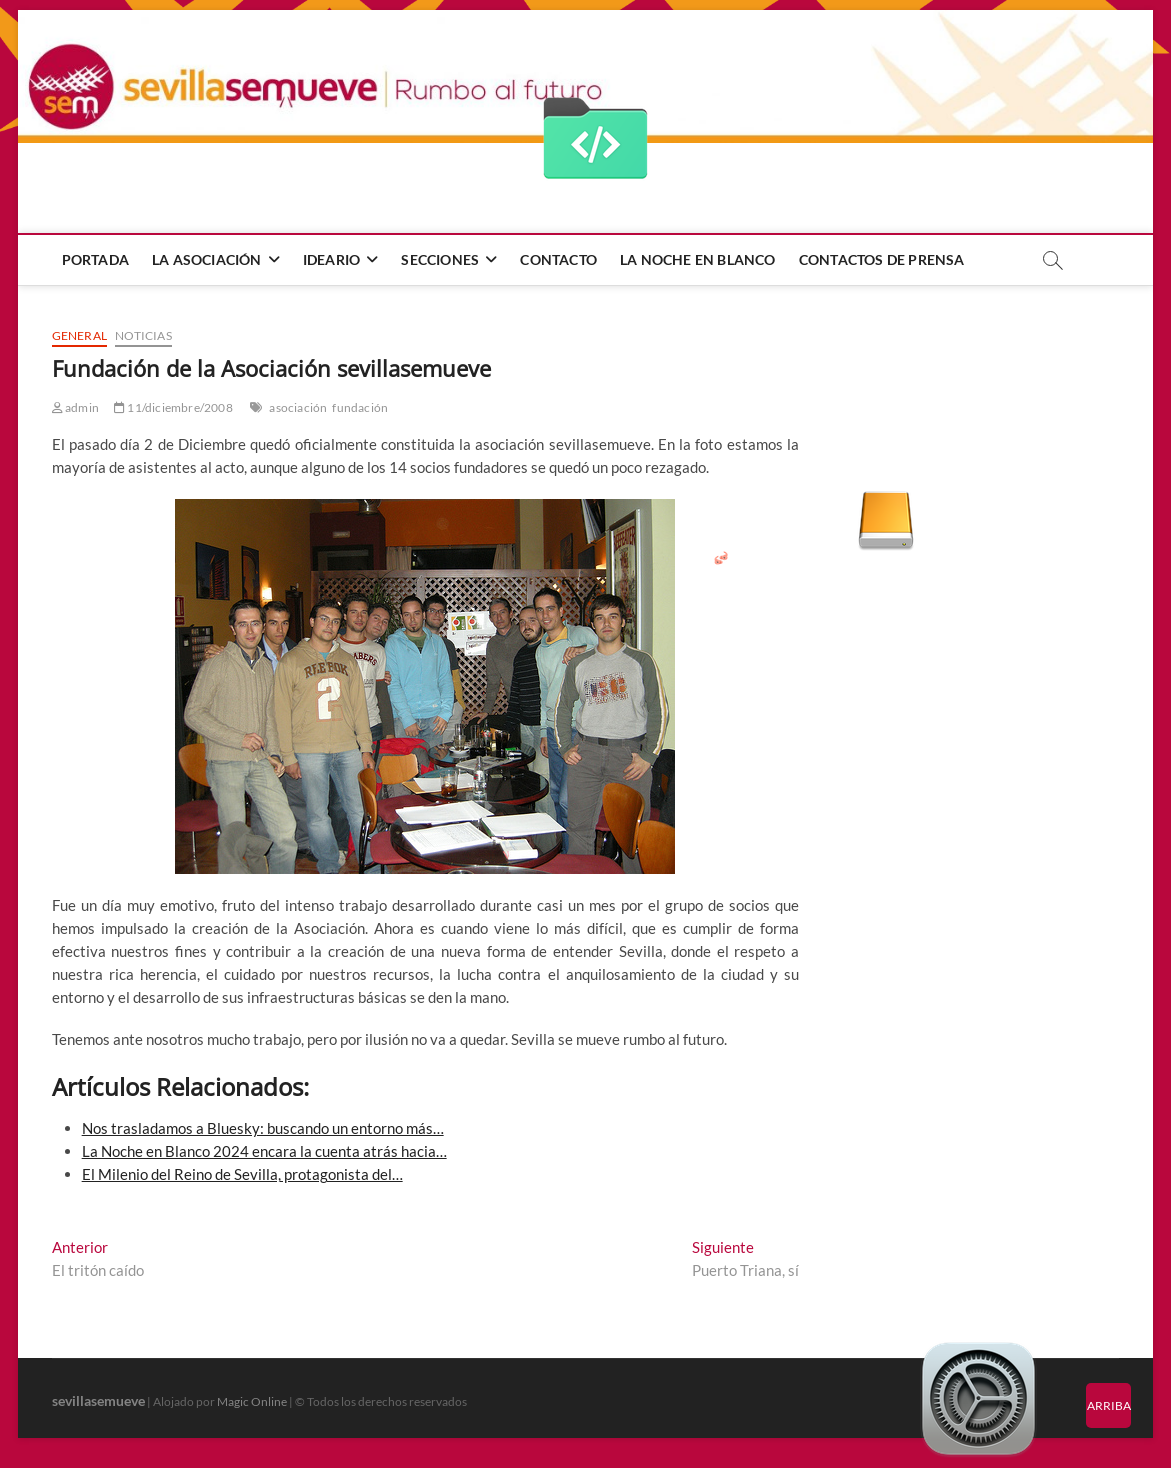  I want to click on beats fit pro earbuds in coral pink, so click(721, 558).